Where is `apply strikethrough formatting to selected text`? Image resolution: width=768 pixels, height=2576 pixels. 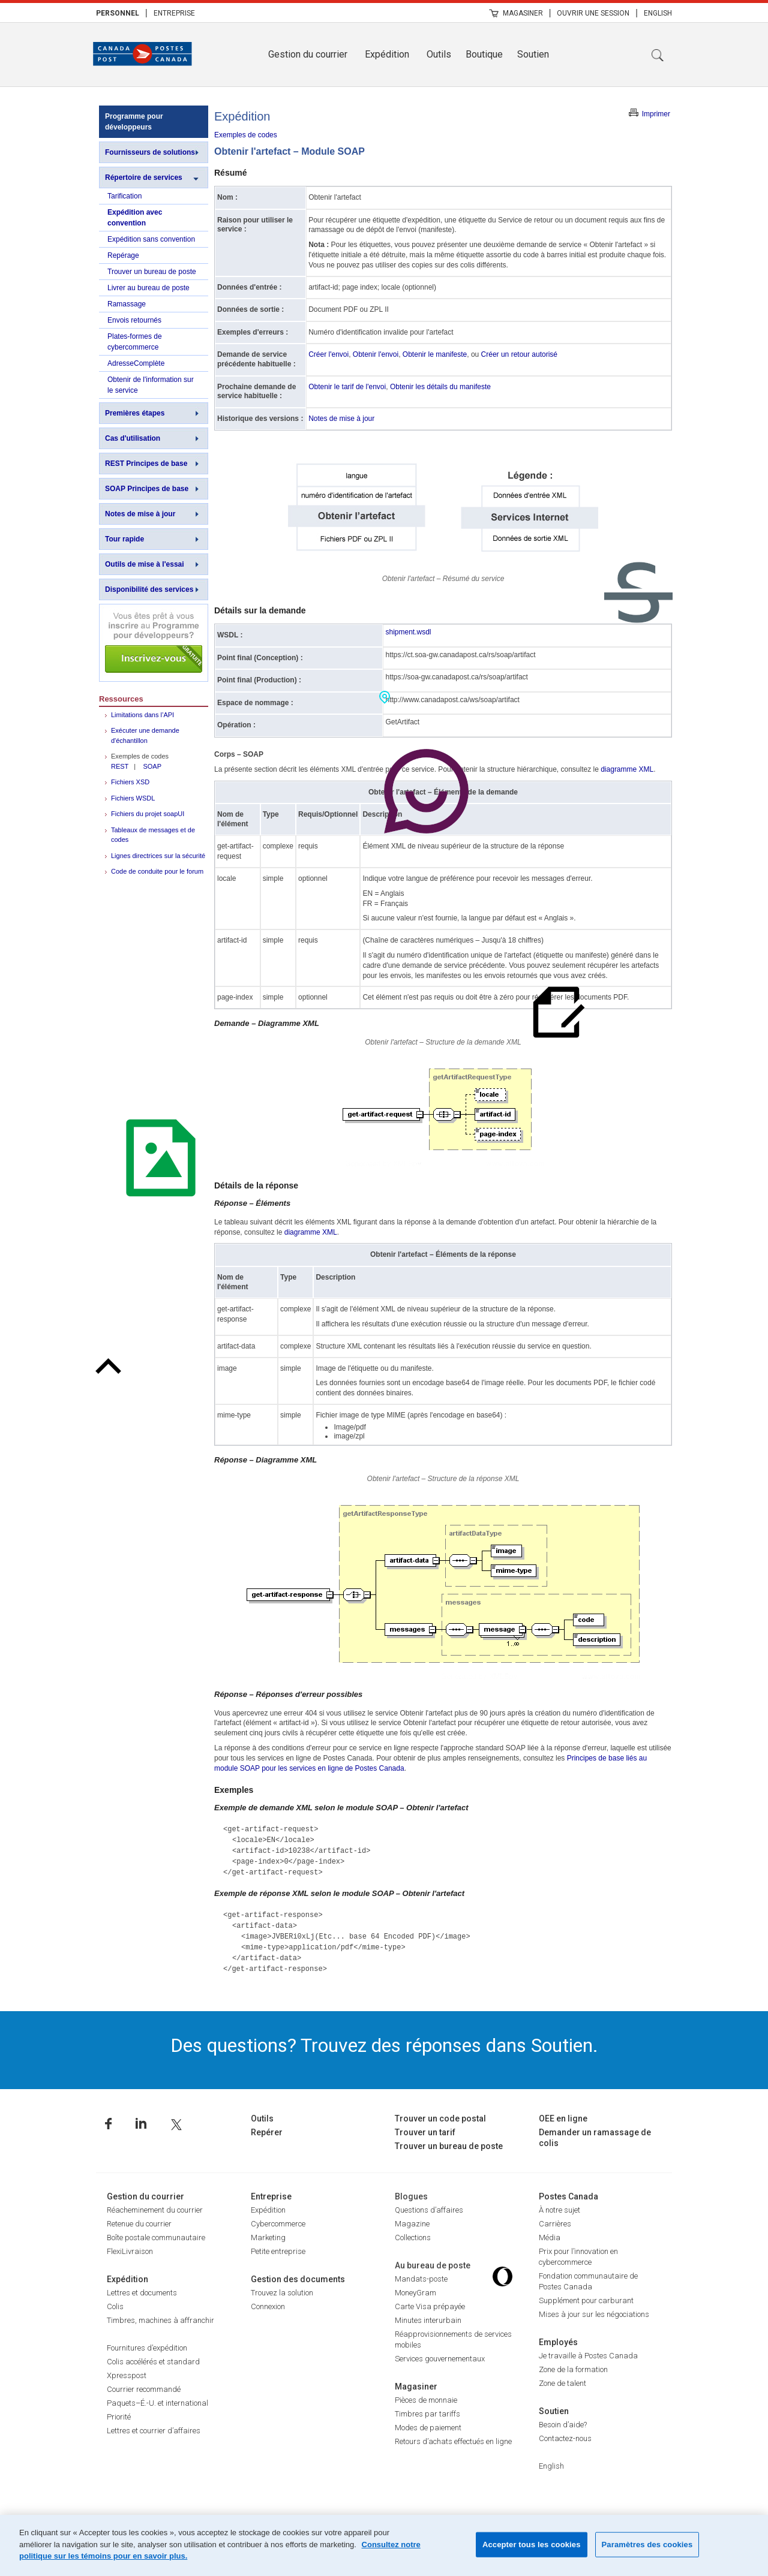 apply strikethrough formatting to selected text is located at coordinates (638, 592).